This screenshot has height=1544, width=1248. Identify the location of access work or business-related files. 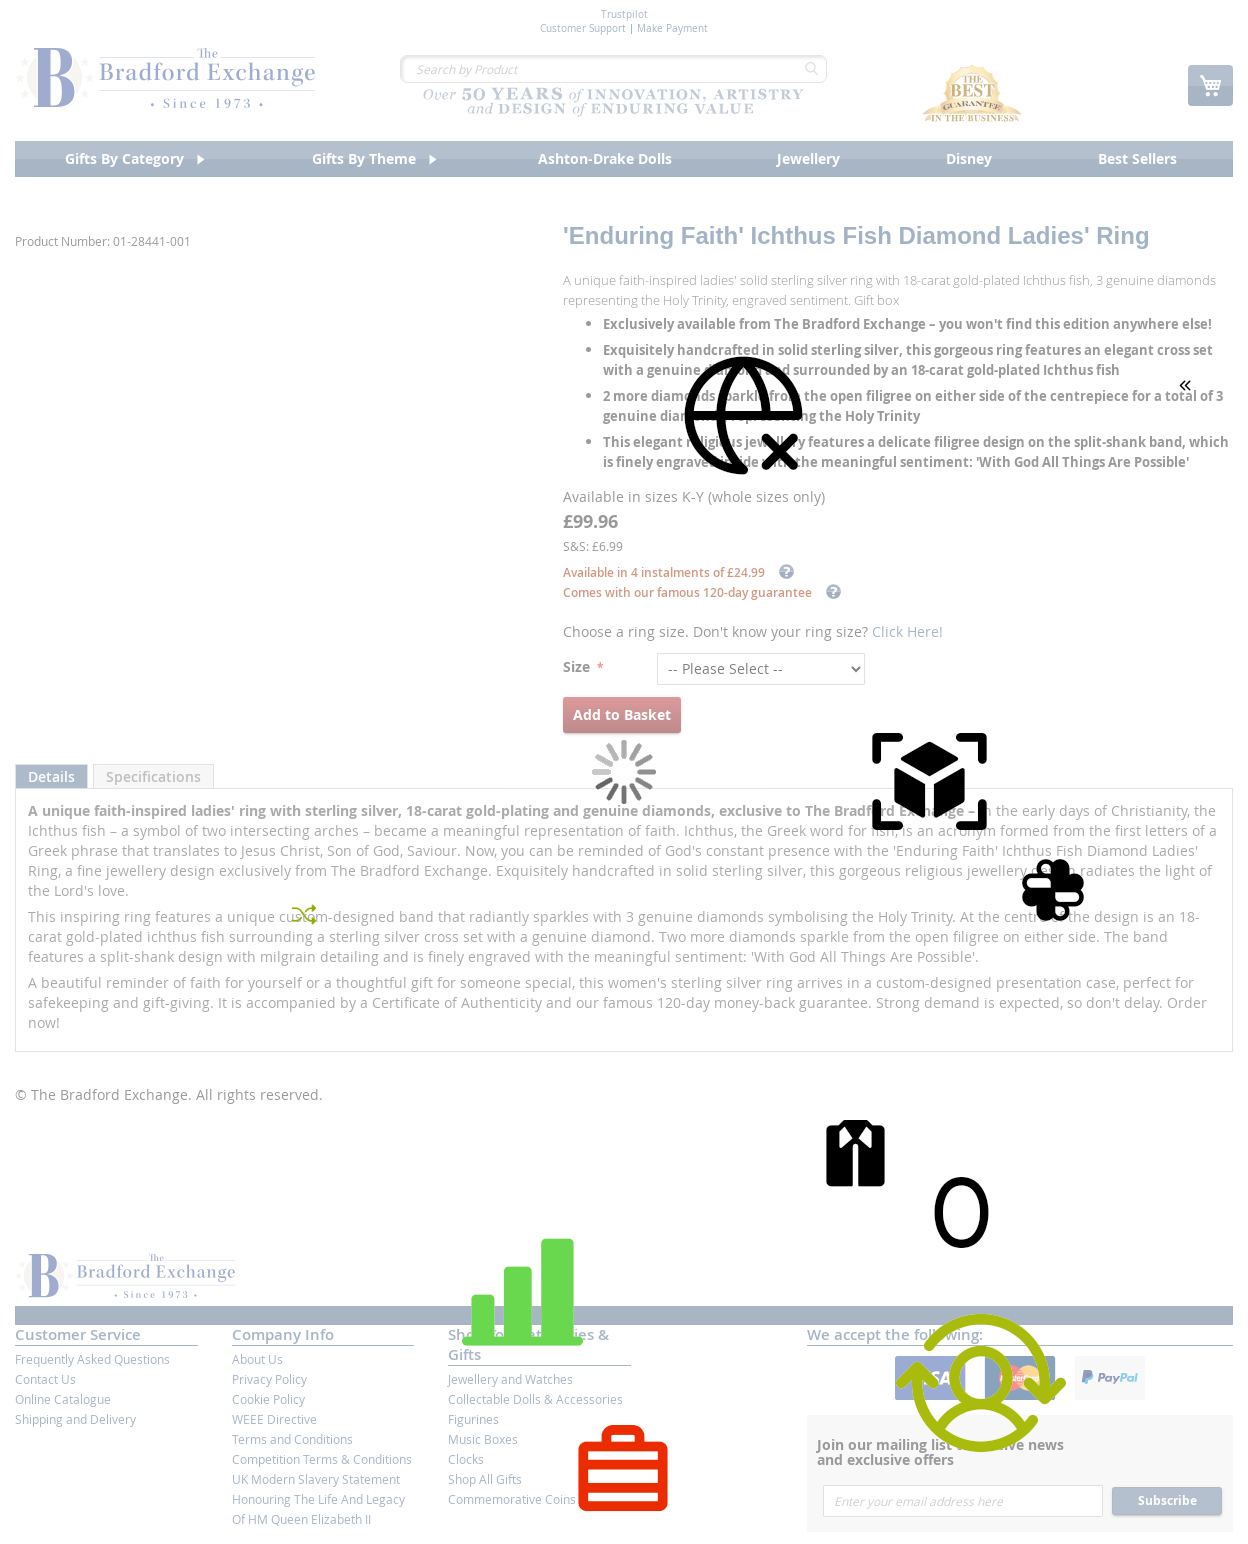
(623, 1473).